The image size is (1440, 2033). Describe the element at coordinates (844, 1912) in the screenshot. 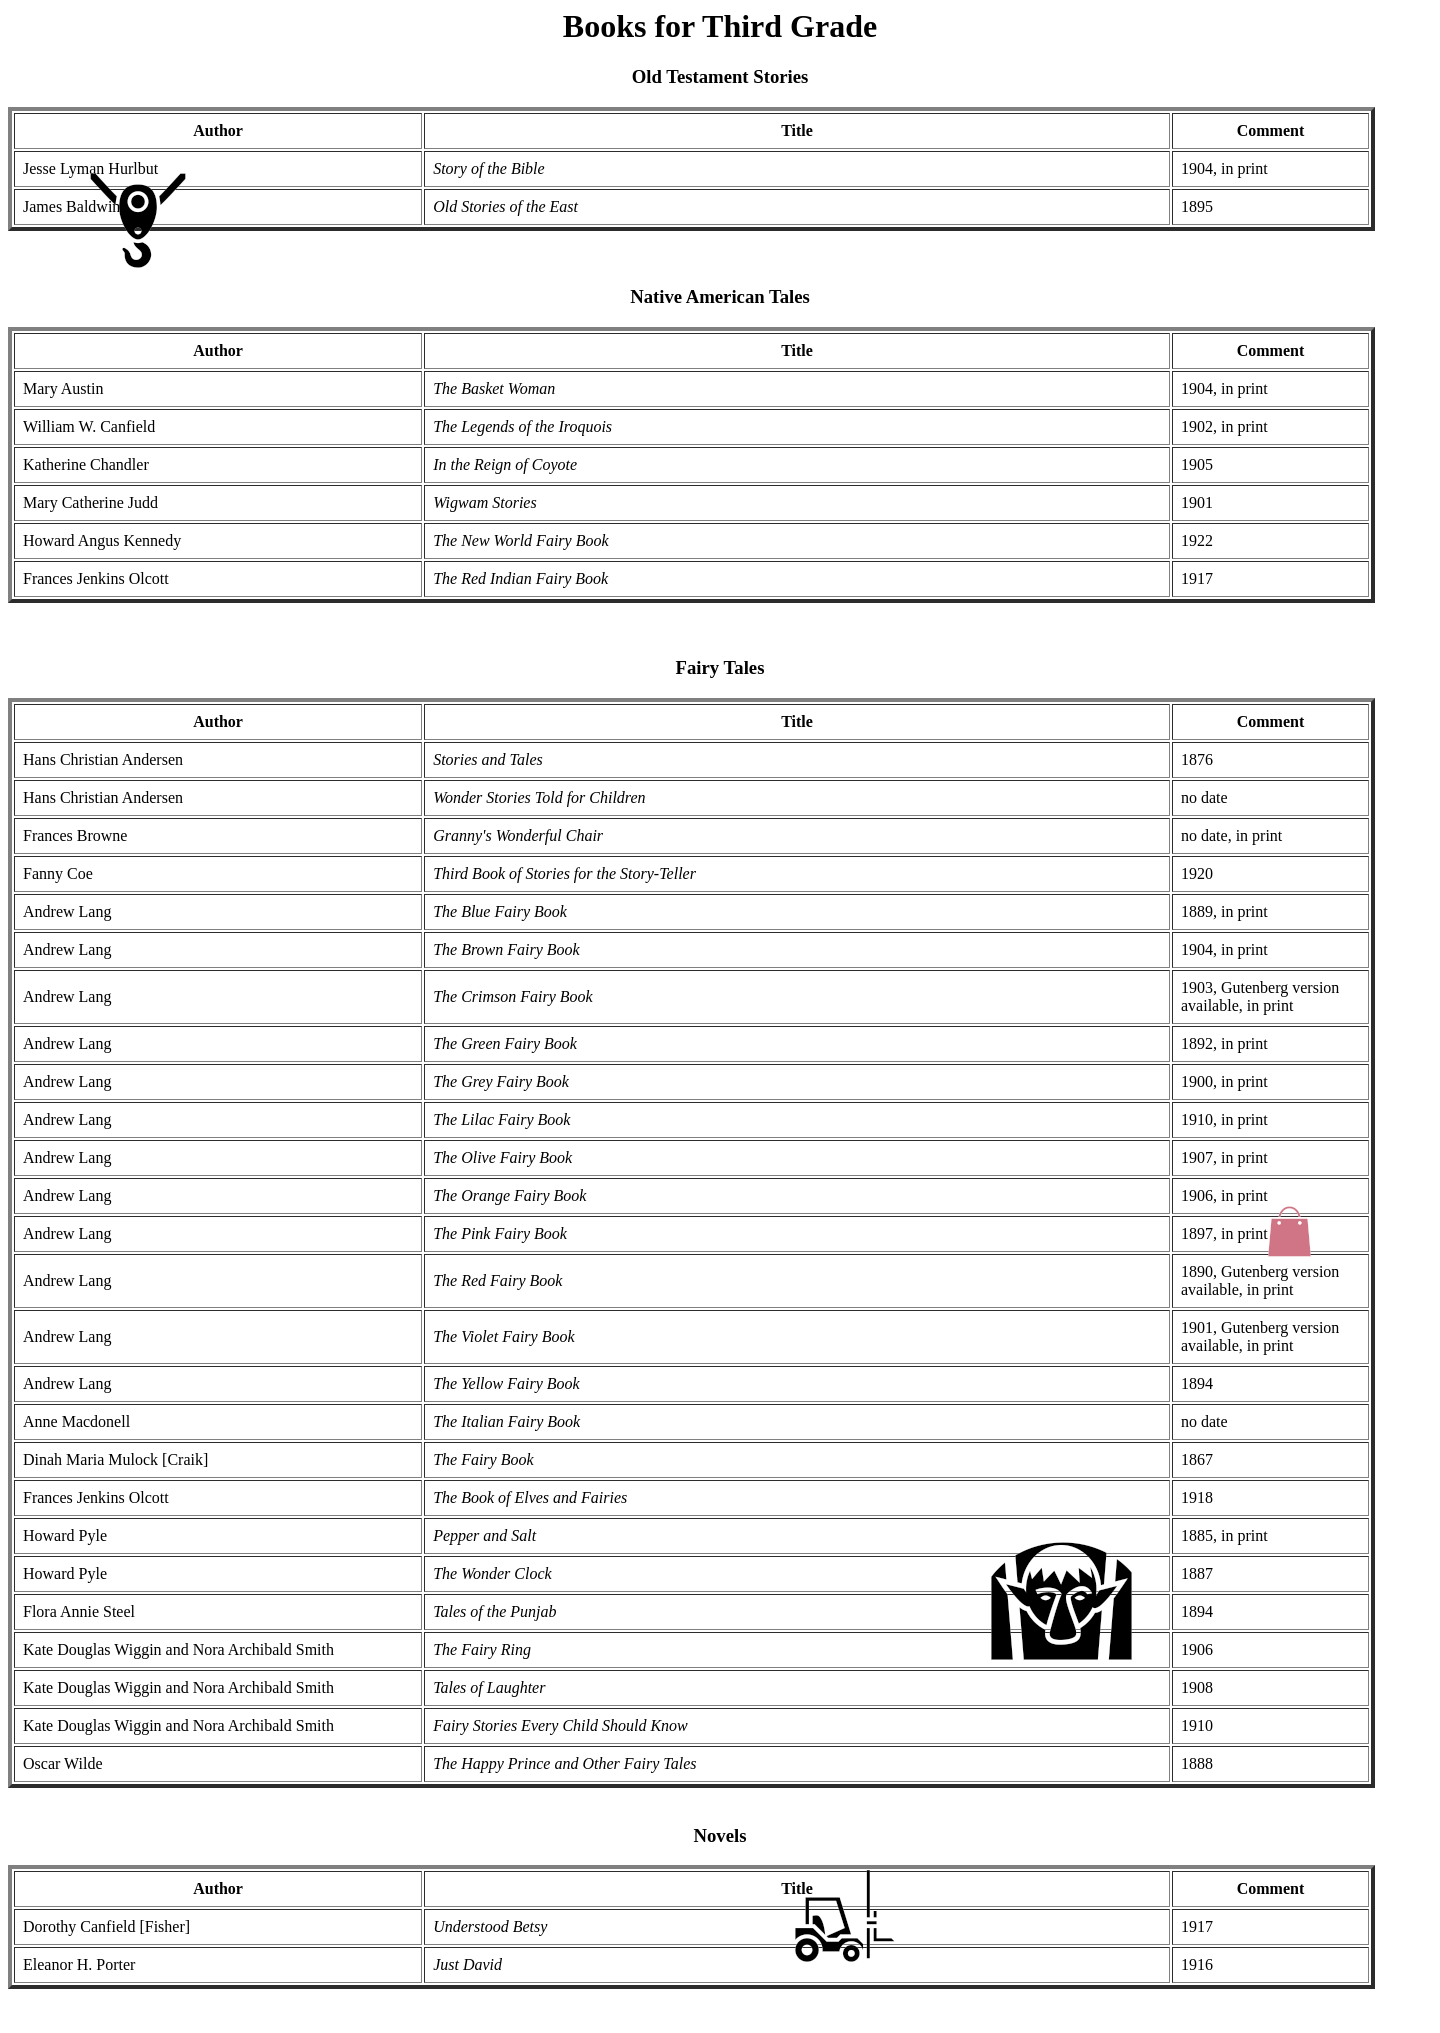

I see `access warehouse or inventory management` at that location.